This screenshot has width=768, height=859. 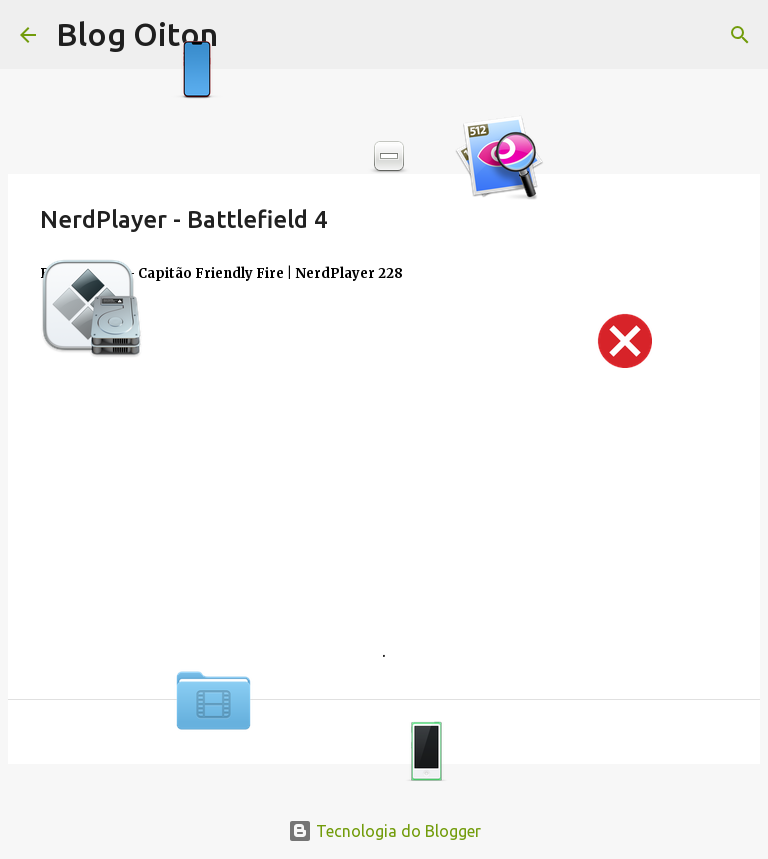 I want to click on test or preview quick look functionality, so click(x=500, y=158).